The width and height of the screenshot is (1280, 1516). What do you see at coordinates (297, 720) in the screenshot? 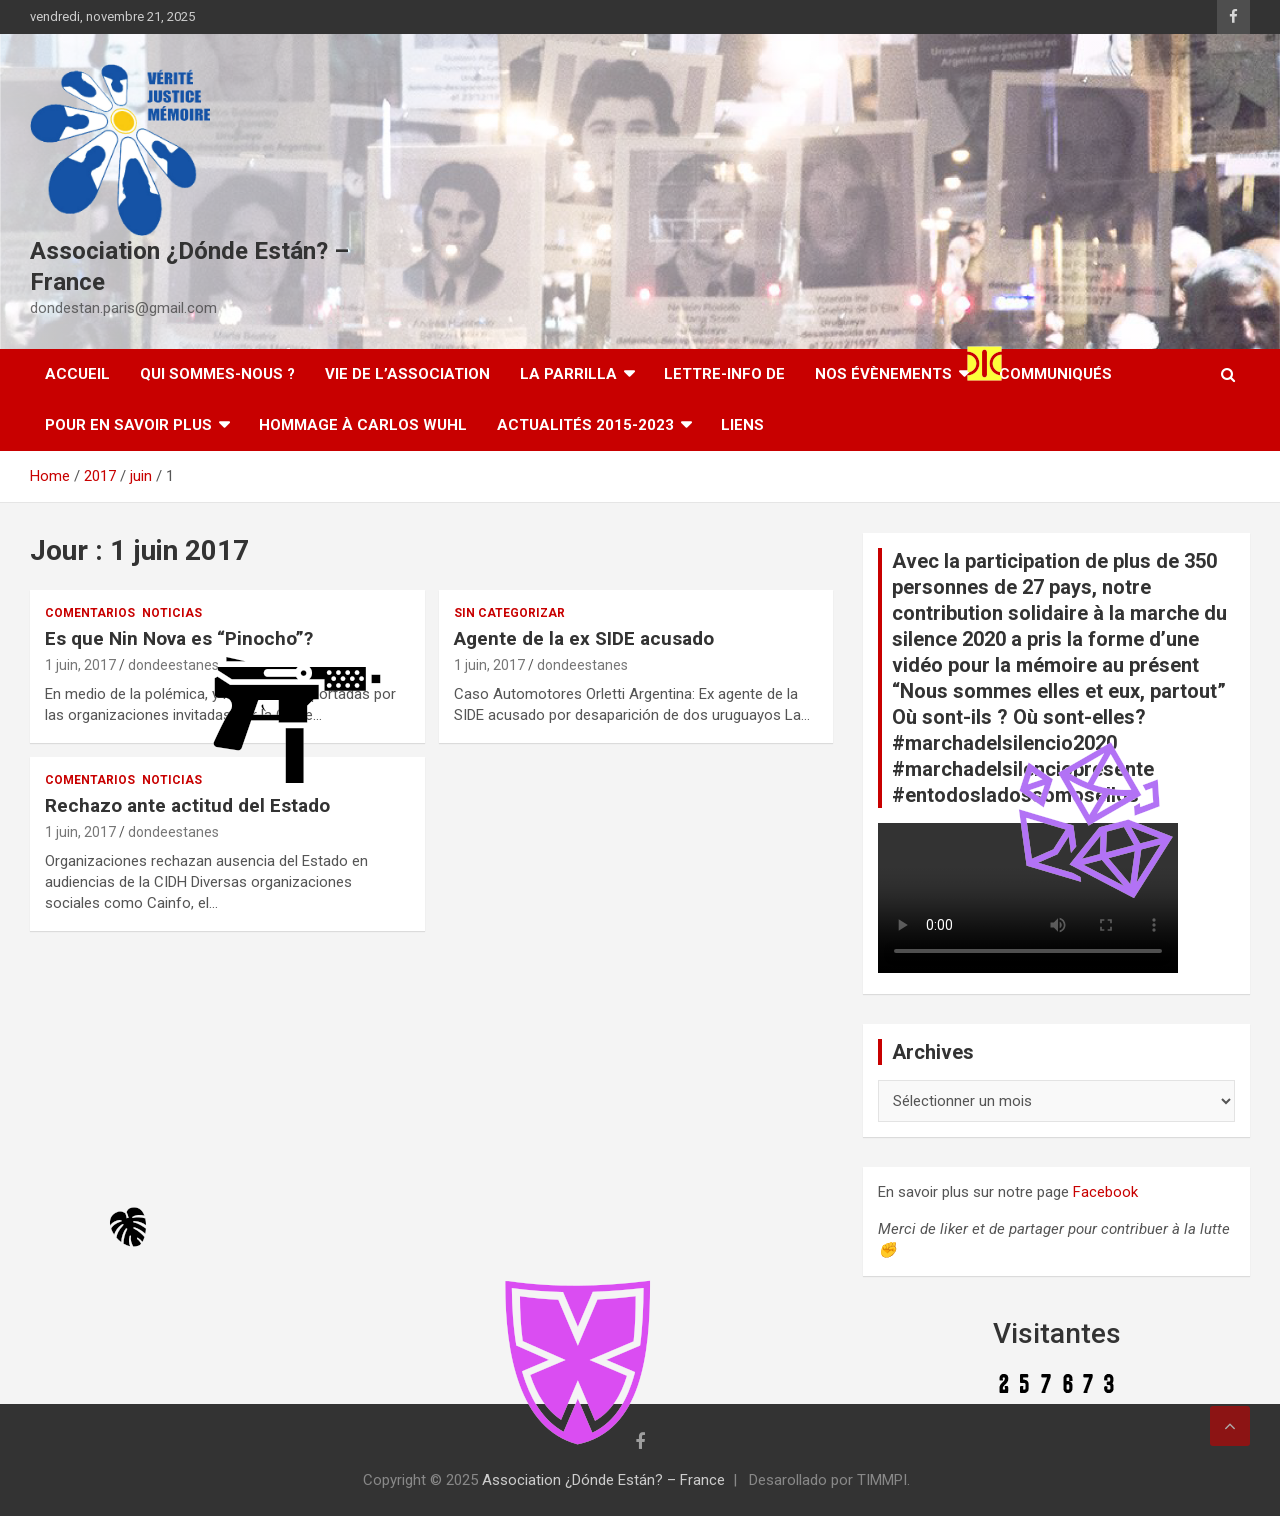
I see `select tec-9 weapon in game inventory` at bounding box center [297, 720].